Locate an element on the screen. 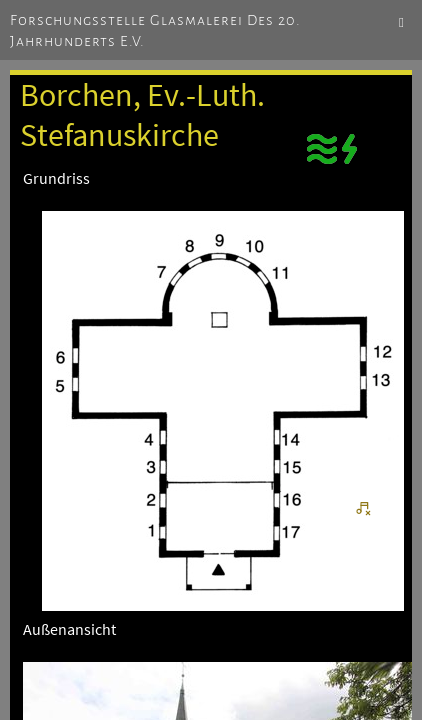 This screenshot has width=422, height=720. hydroelectric power generation is located at coordinates (332, 149).